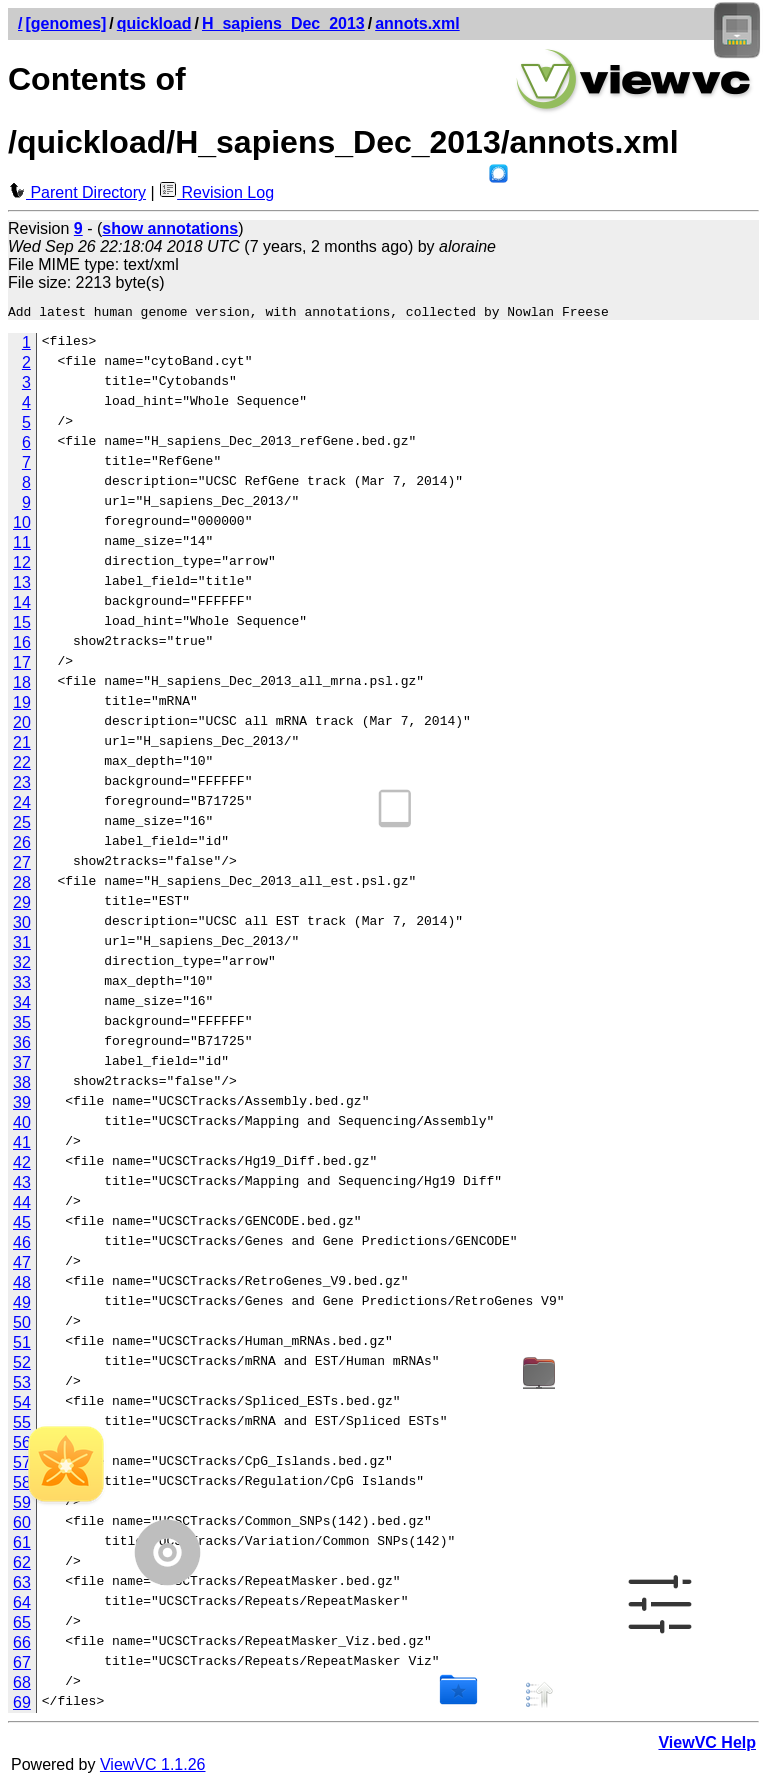 This screenshot has height=1788, width=767. What do you see at coordinates (660, 1602) in the screenshot?
I see `adjust audio equalizer settings` at bounding box center [660, 1602].